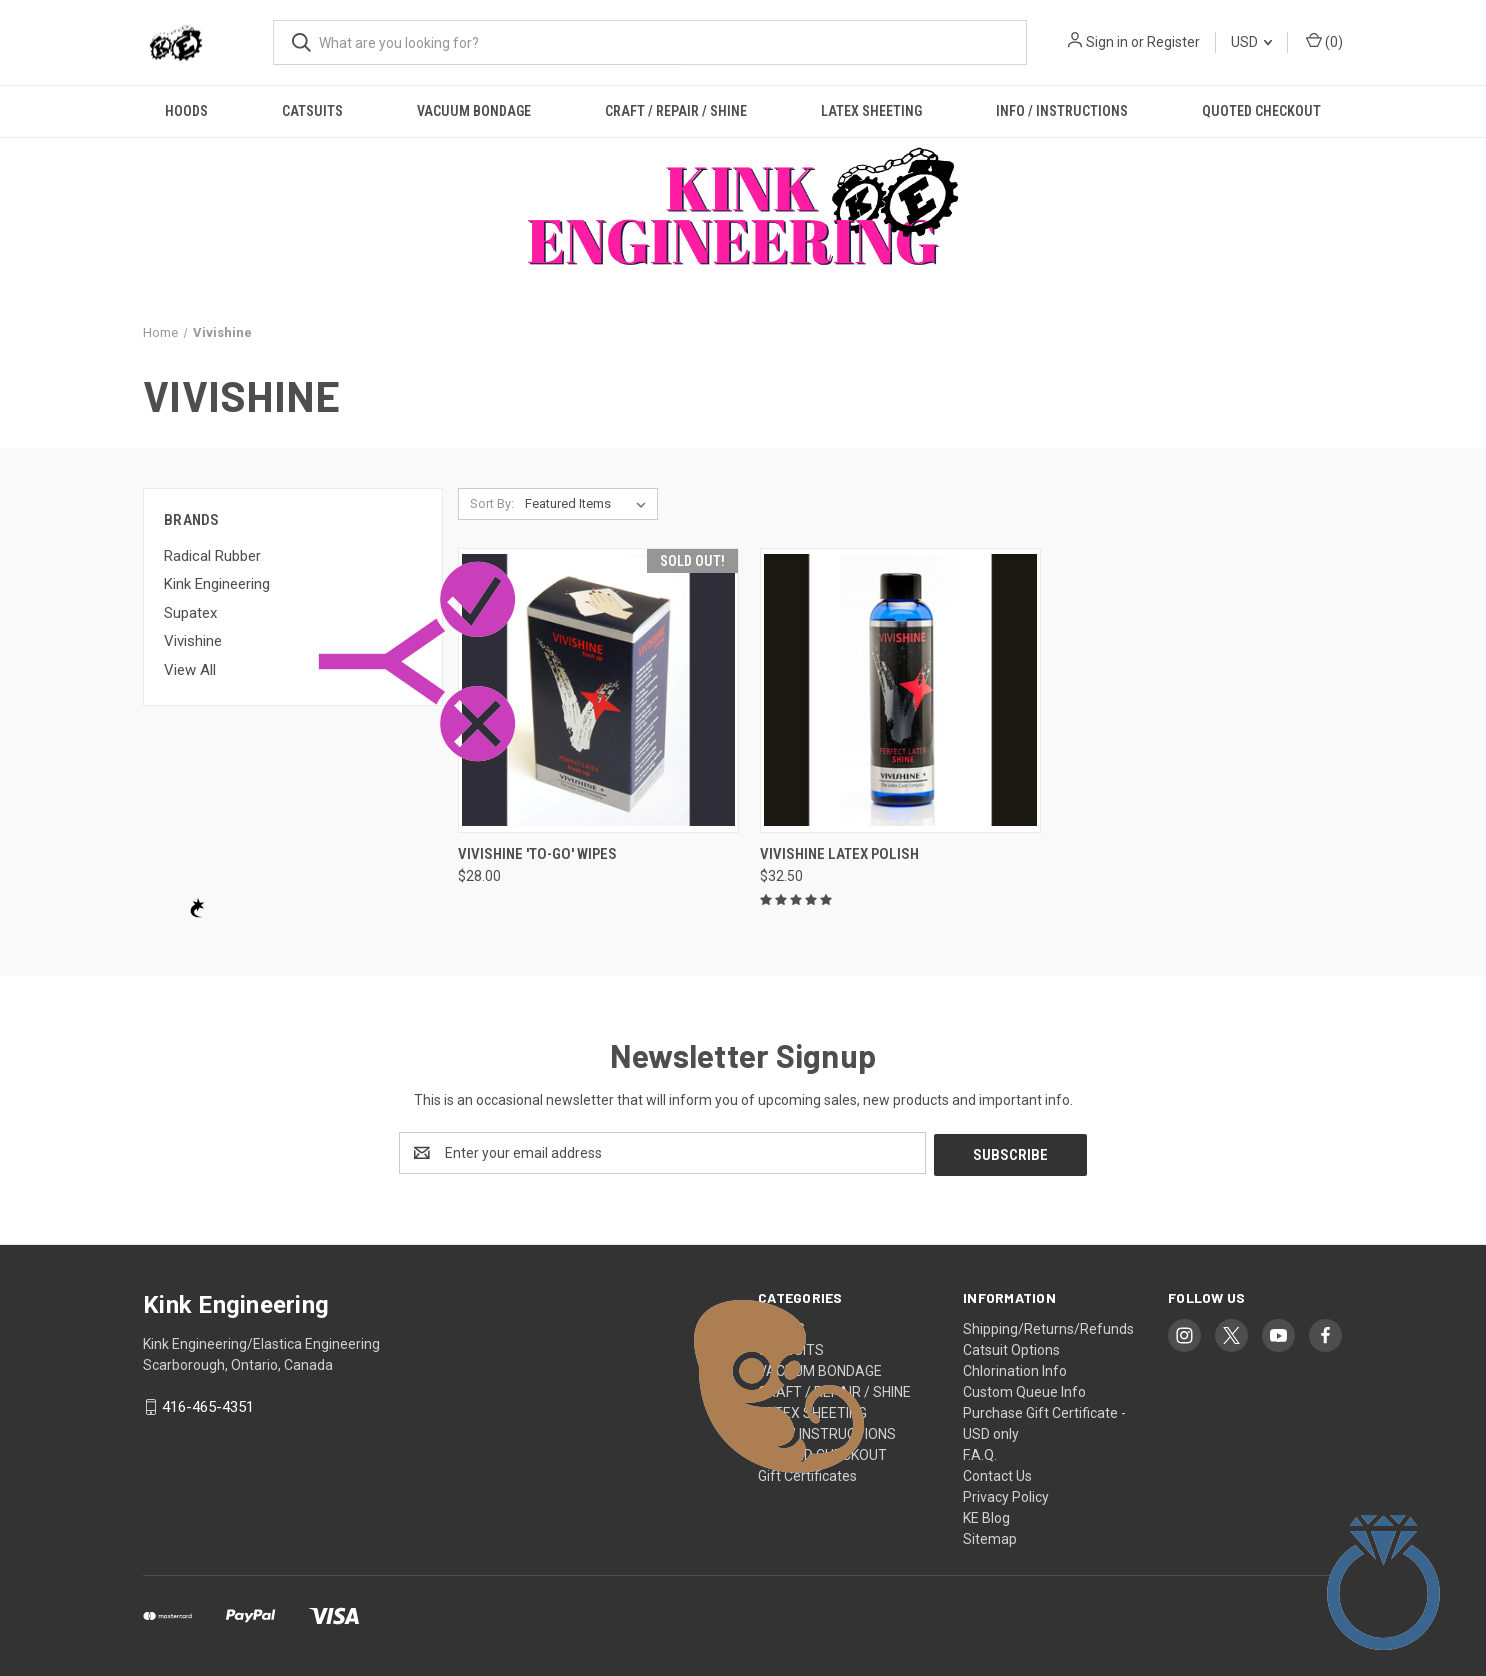 Image resolution: width=1486 pixels, height=1676 pixels. I want to click on indicates premium or luxury item status, so click(1383, 1582).